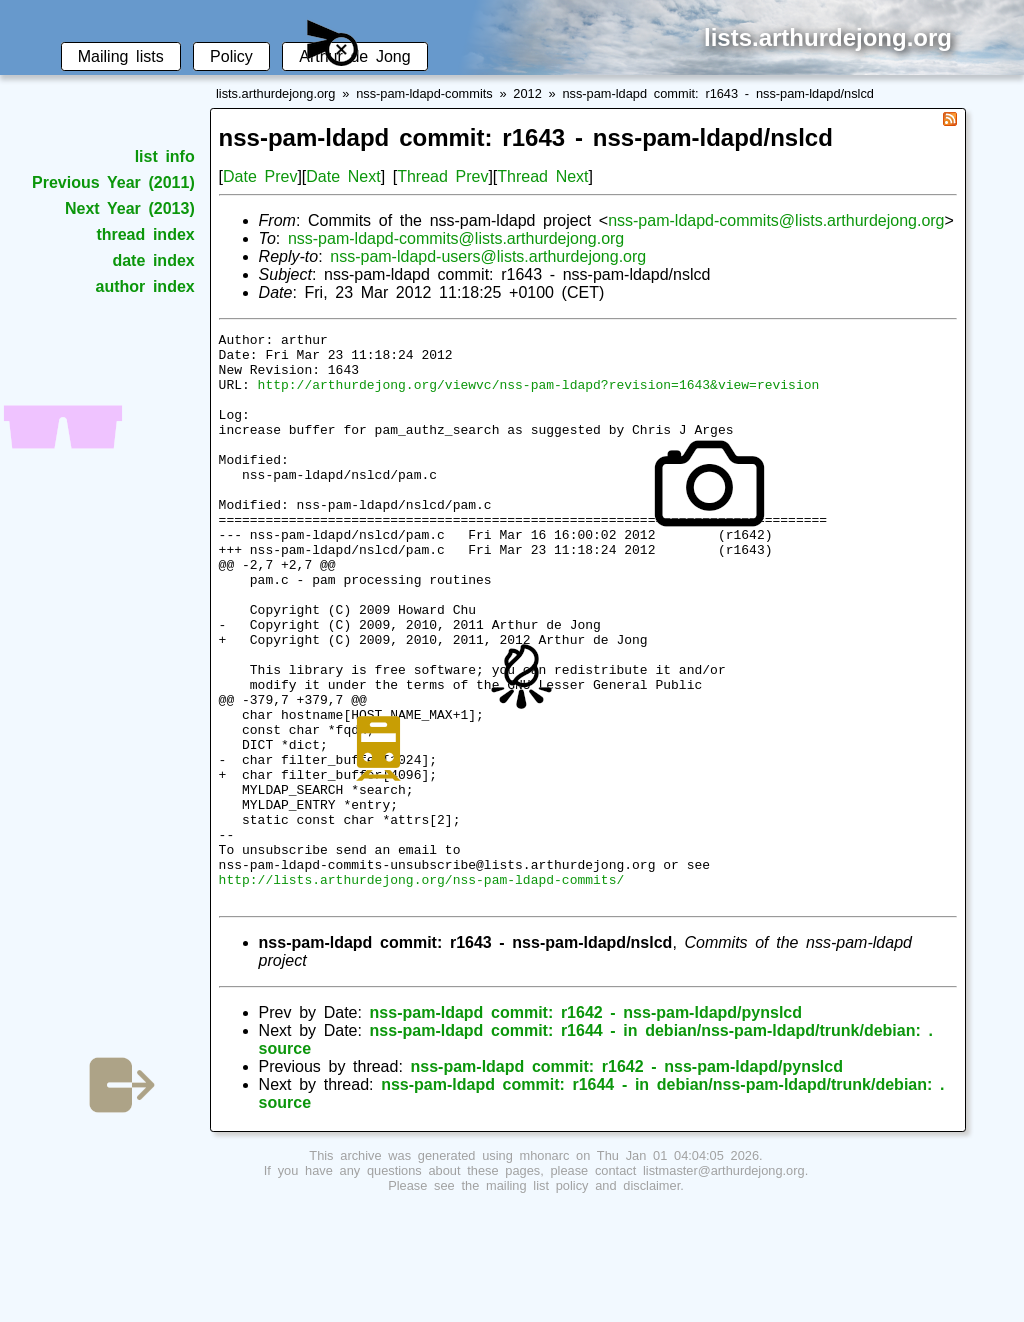 Image resolution: width=1024 pixels, height=1322 pixels. Describe the element at coordinates (378, 748) in the screenshot. I see `view subway or metro transit options` at that location.